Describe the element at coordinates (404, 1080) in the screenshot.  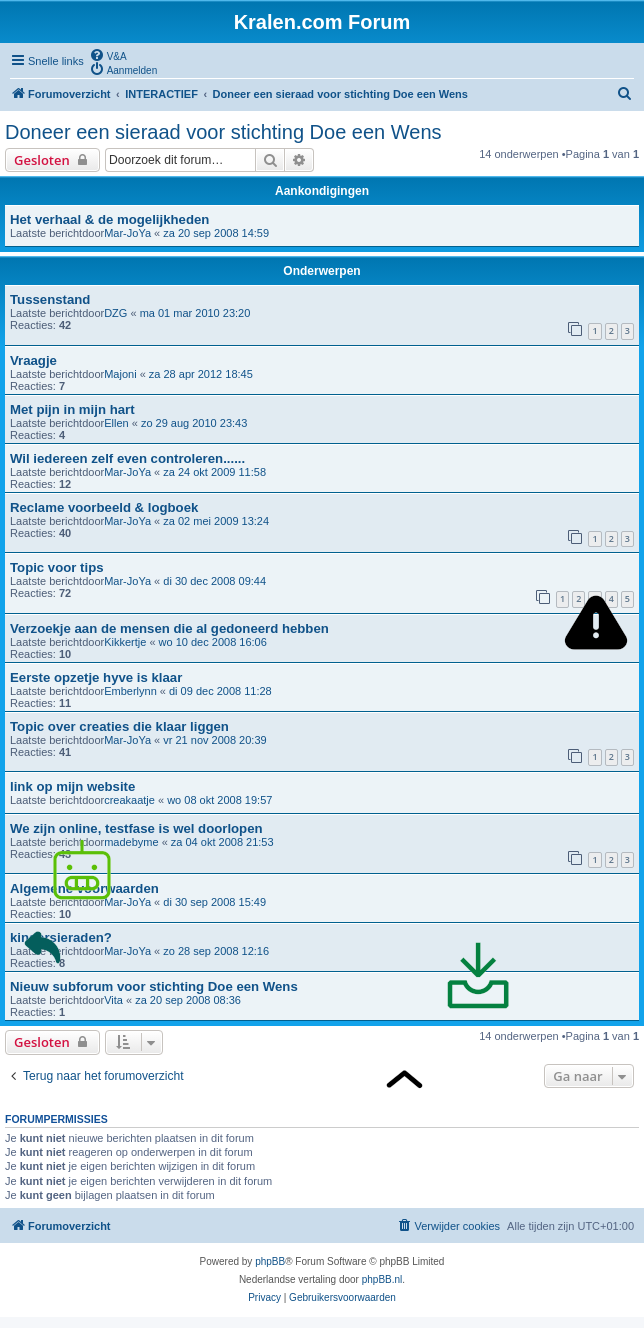
I see `collapse an expanded section or menu` at that location.